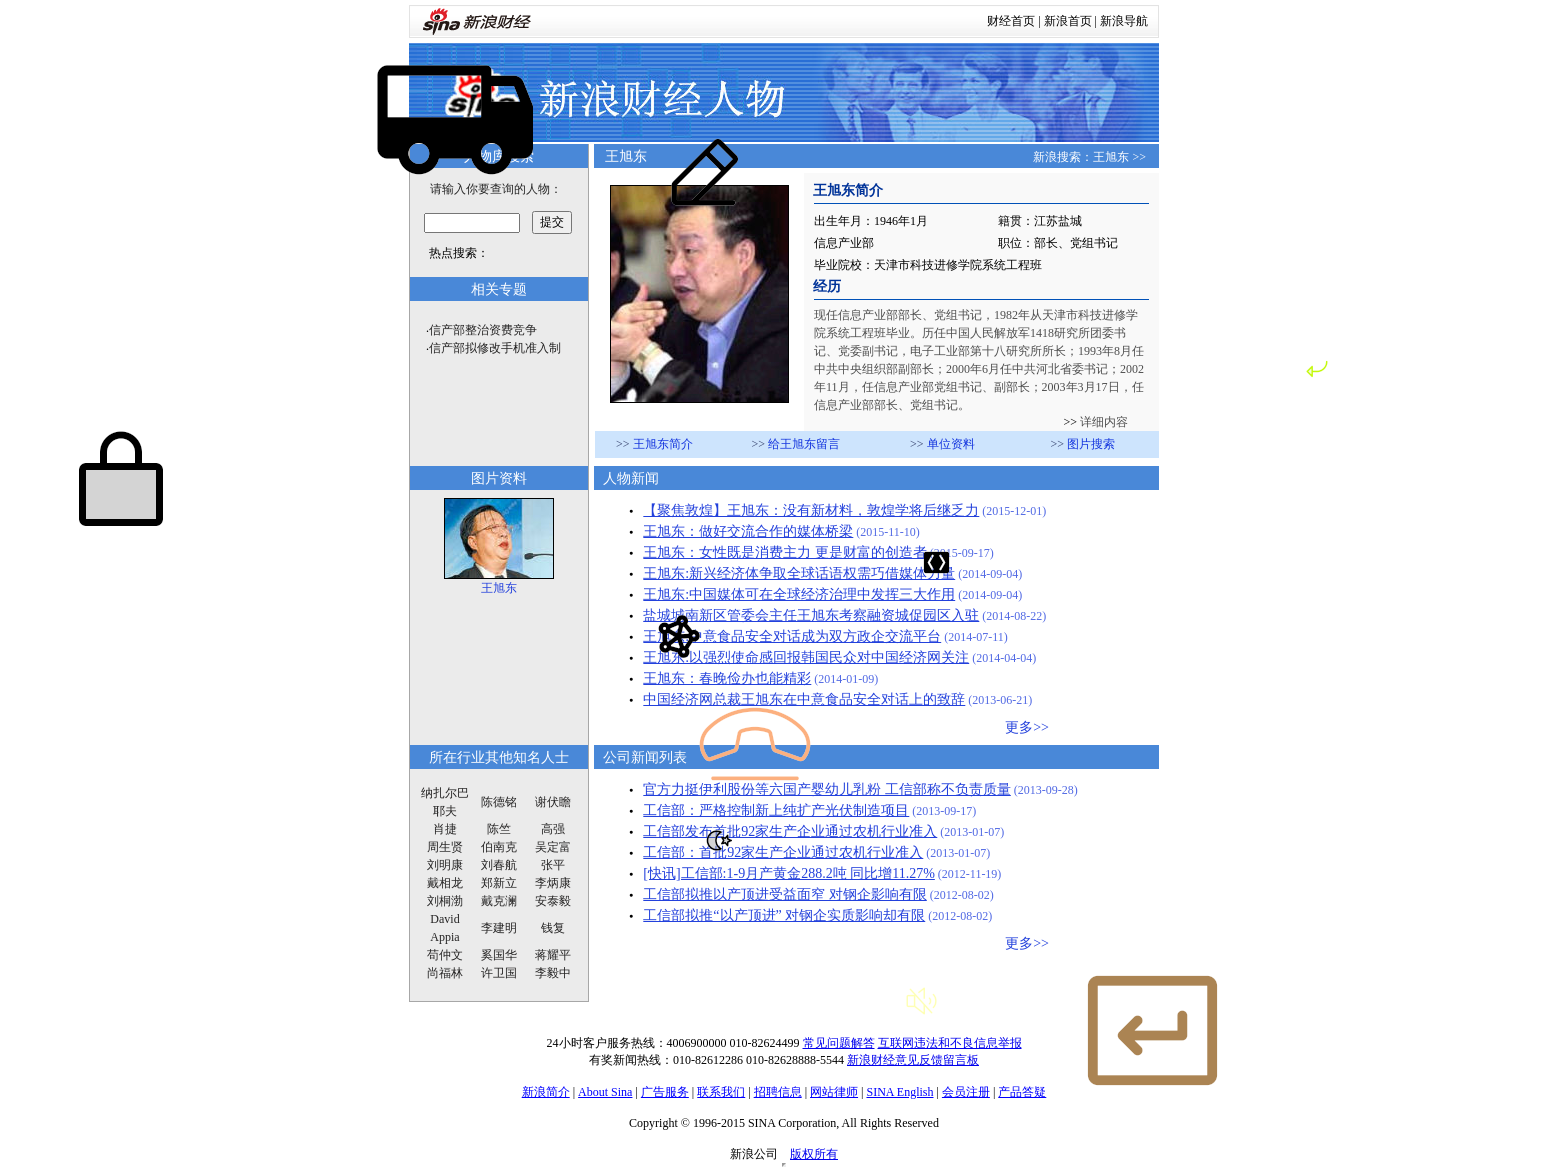 The image size is (1568, 1172). Describe the element at coordinates (121, 484) in the screenshot. I see `indicates a locked or secured item` at that location.